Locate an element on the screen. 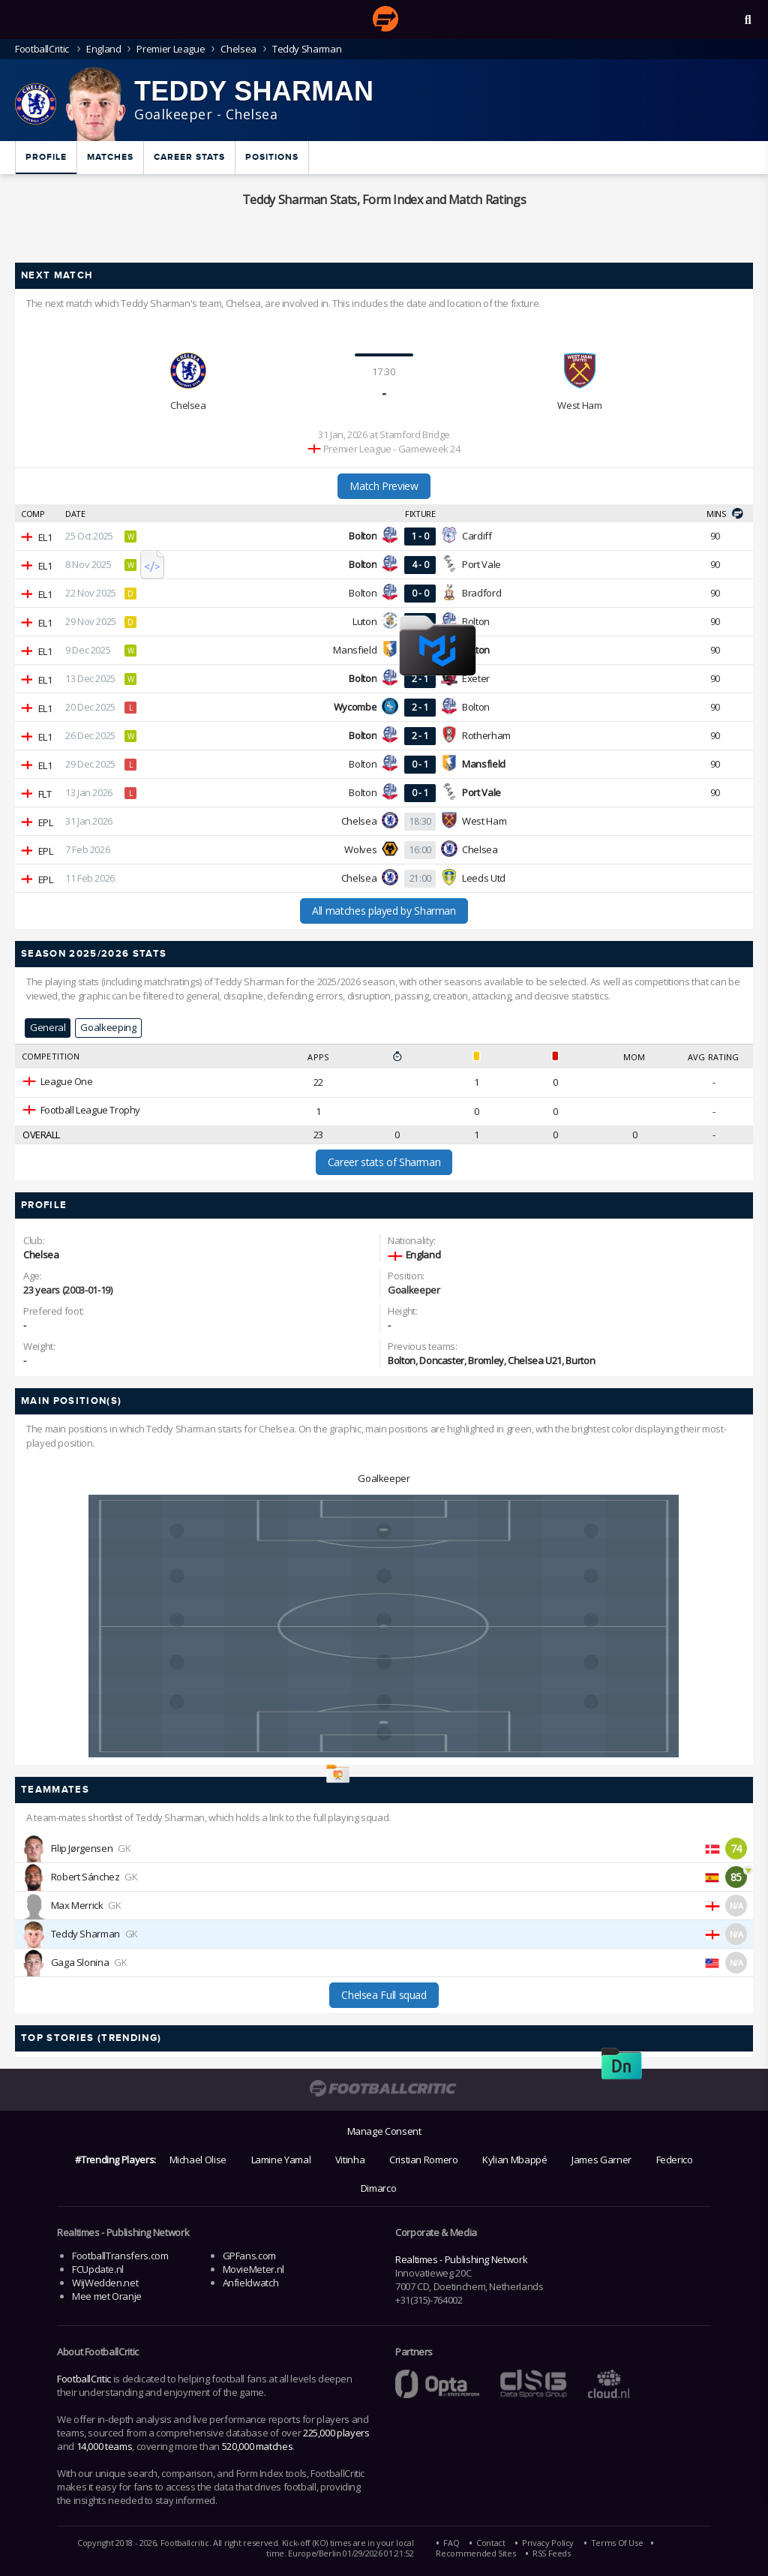 The width and height of the screenshot is (768, 2576). open folder containing LibreOffice Impress presentations is located at coordinates (338, 1774).